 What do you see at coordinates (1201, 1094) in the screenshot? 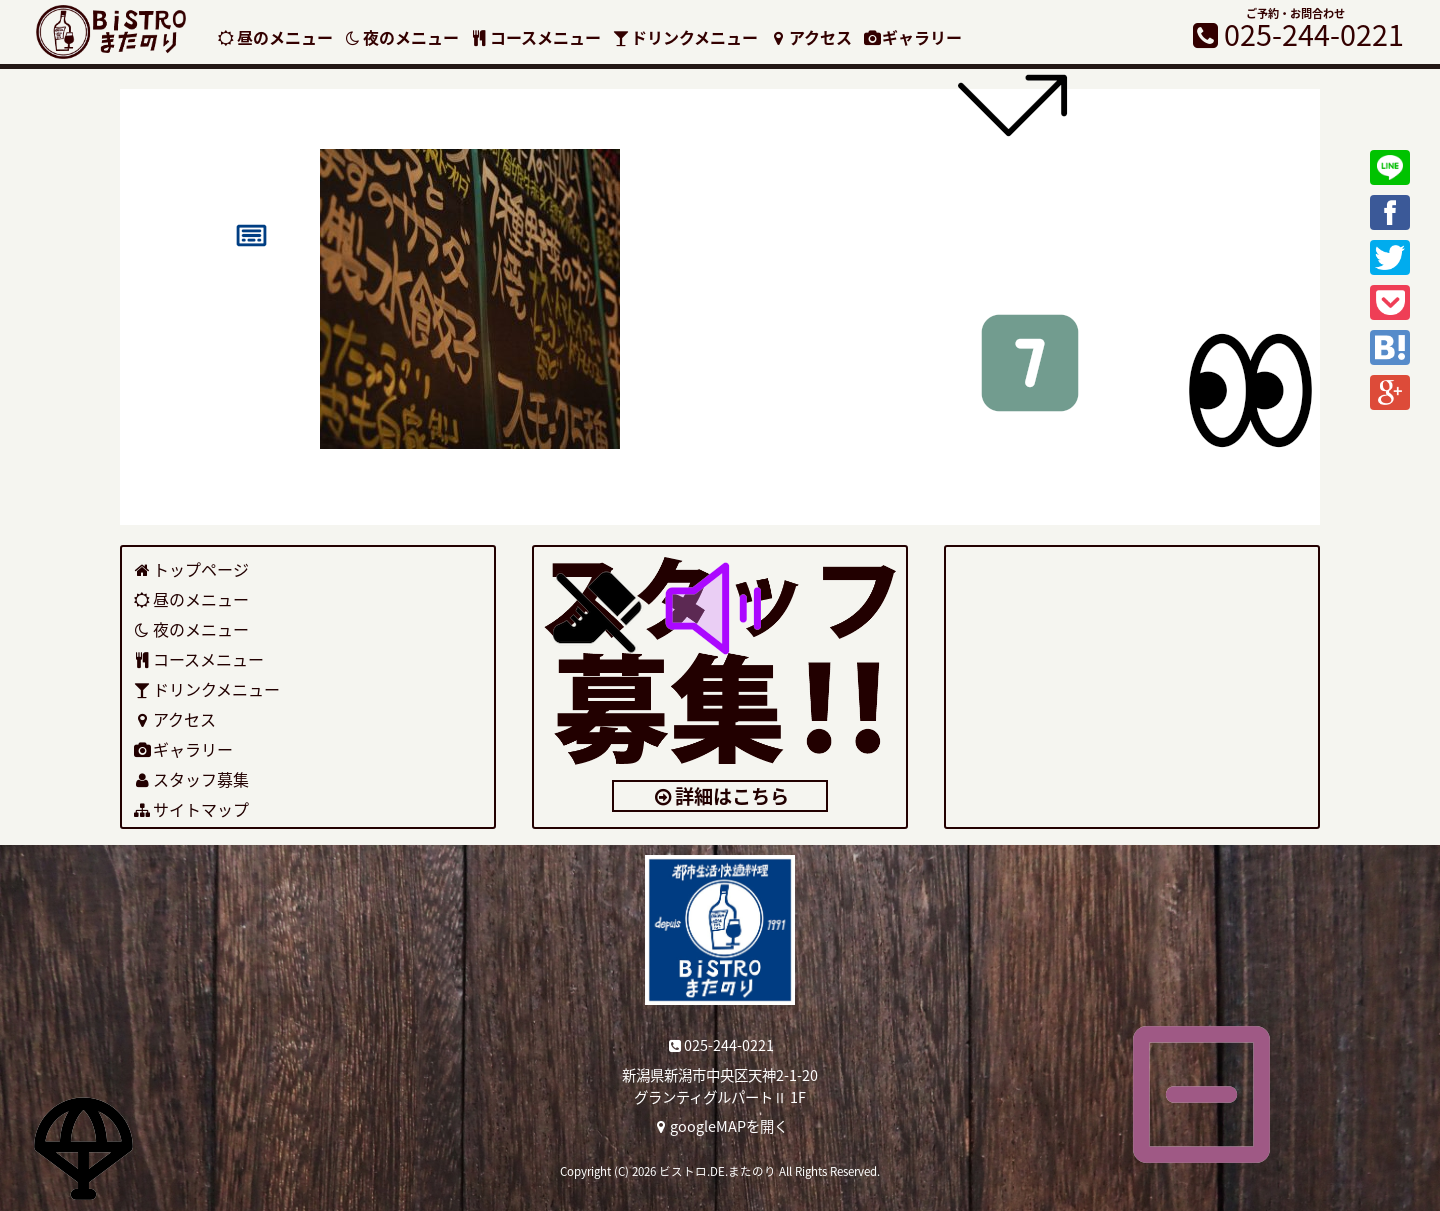
I see `remove or delete an item` at bounding box center [1201, 1094].